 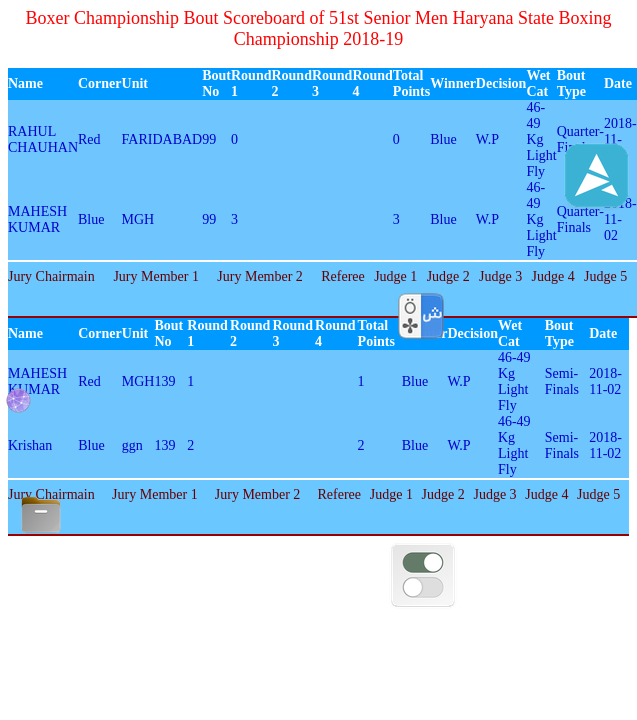 I want to click on open system tweaks or customization settings, so click(x=423, y=575).